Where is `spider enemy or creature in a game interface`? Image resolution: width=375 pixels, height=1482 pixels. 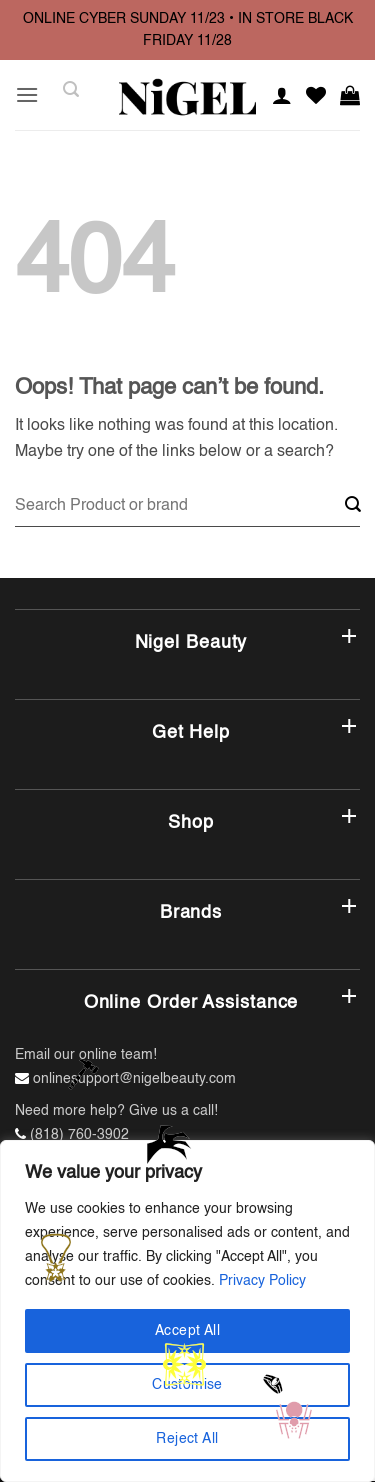 spider enemy or creature in a game interface is located at coordinates (294, 1420).